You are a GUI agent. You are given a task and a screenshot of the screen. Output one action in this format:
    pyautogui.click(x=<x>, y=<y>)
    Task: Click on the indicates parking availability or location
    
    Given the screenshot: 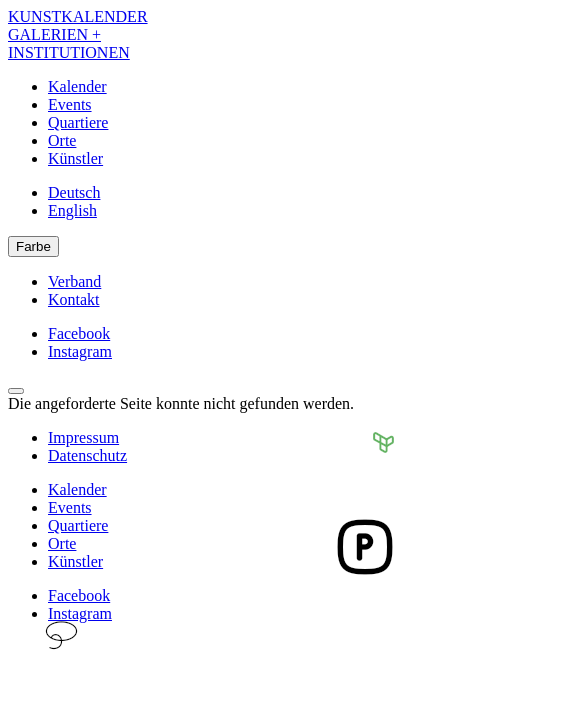 What is the action you would take?
    pyautogui.click(x=365, y=547)
    